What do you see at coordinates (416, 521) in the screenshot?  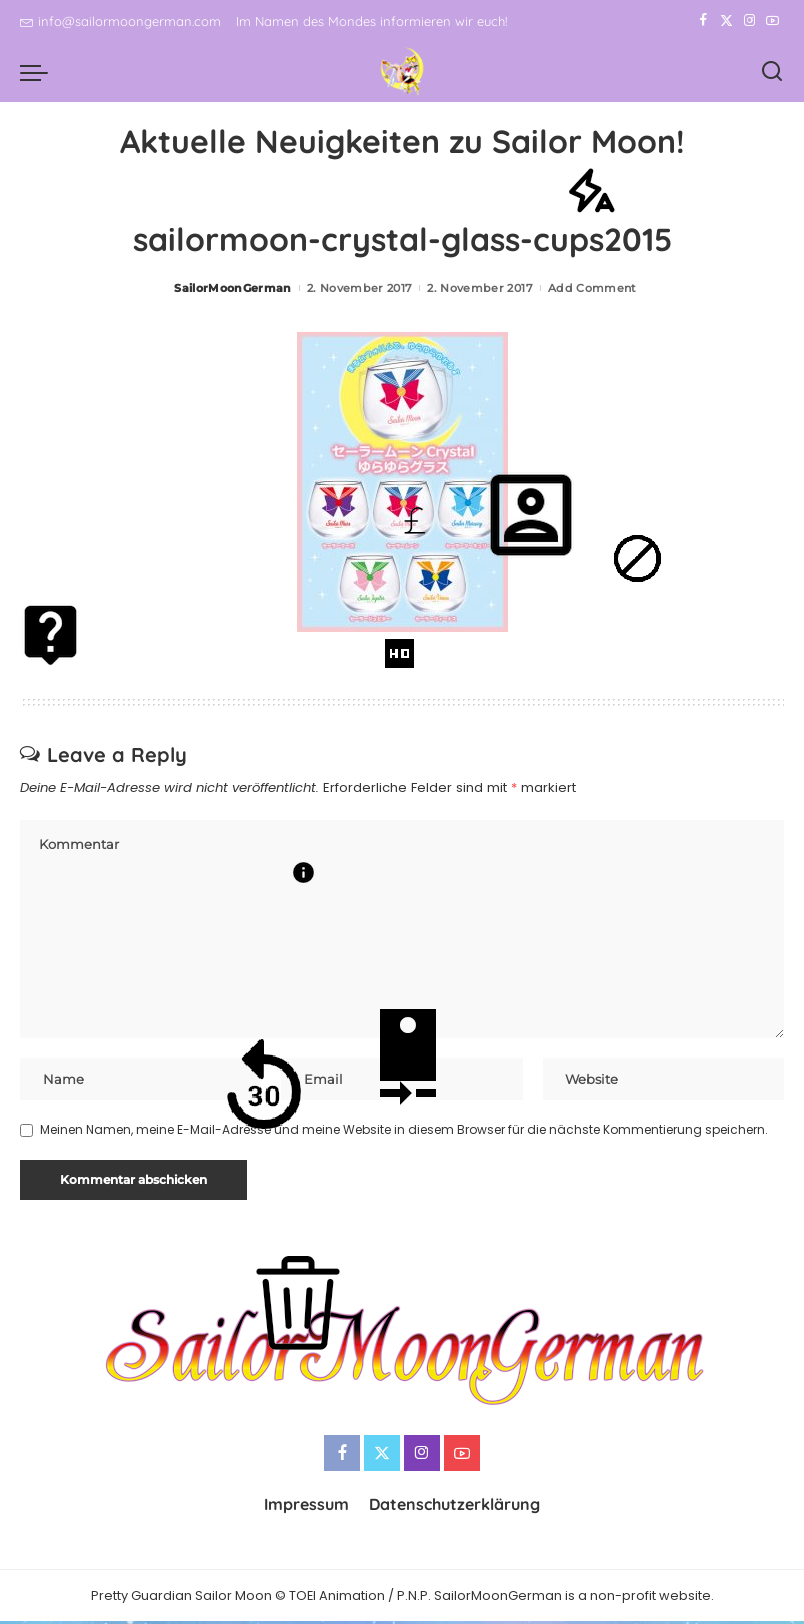 I see `indicates british pound sterling currency` at bounding box center [416, 521].